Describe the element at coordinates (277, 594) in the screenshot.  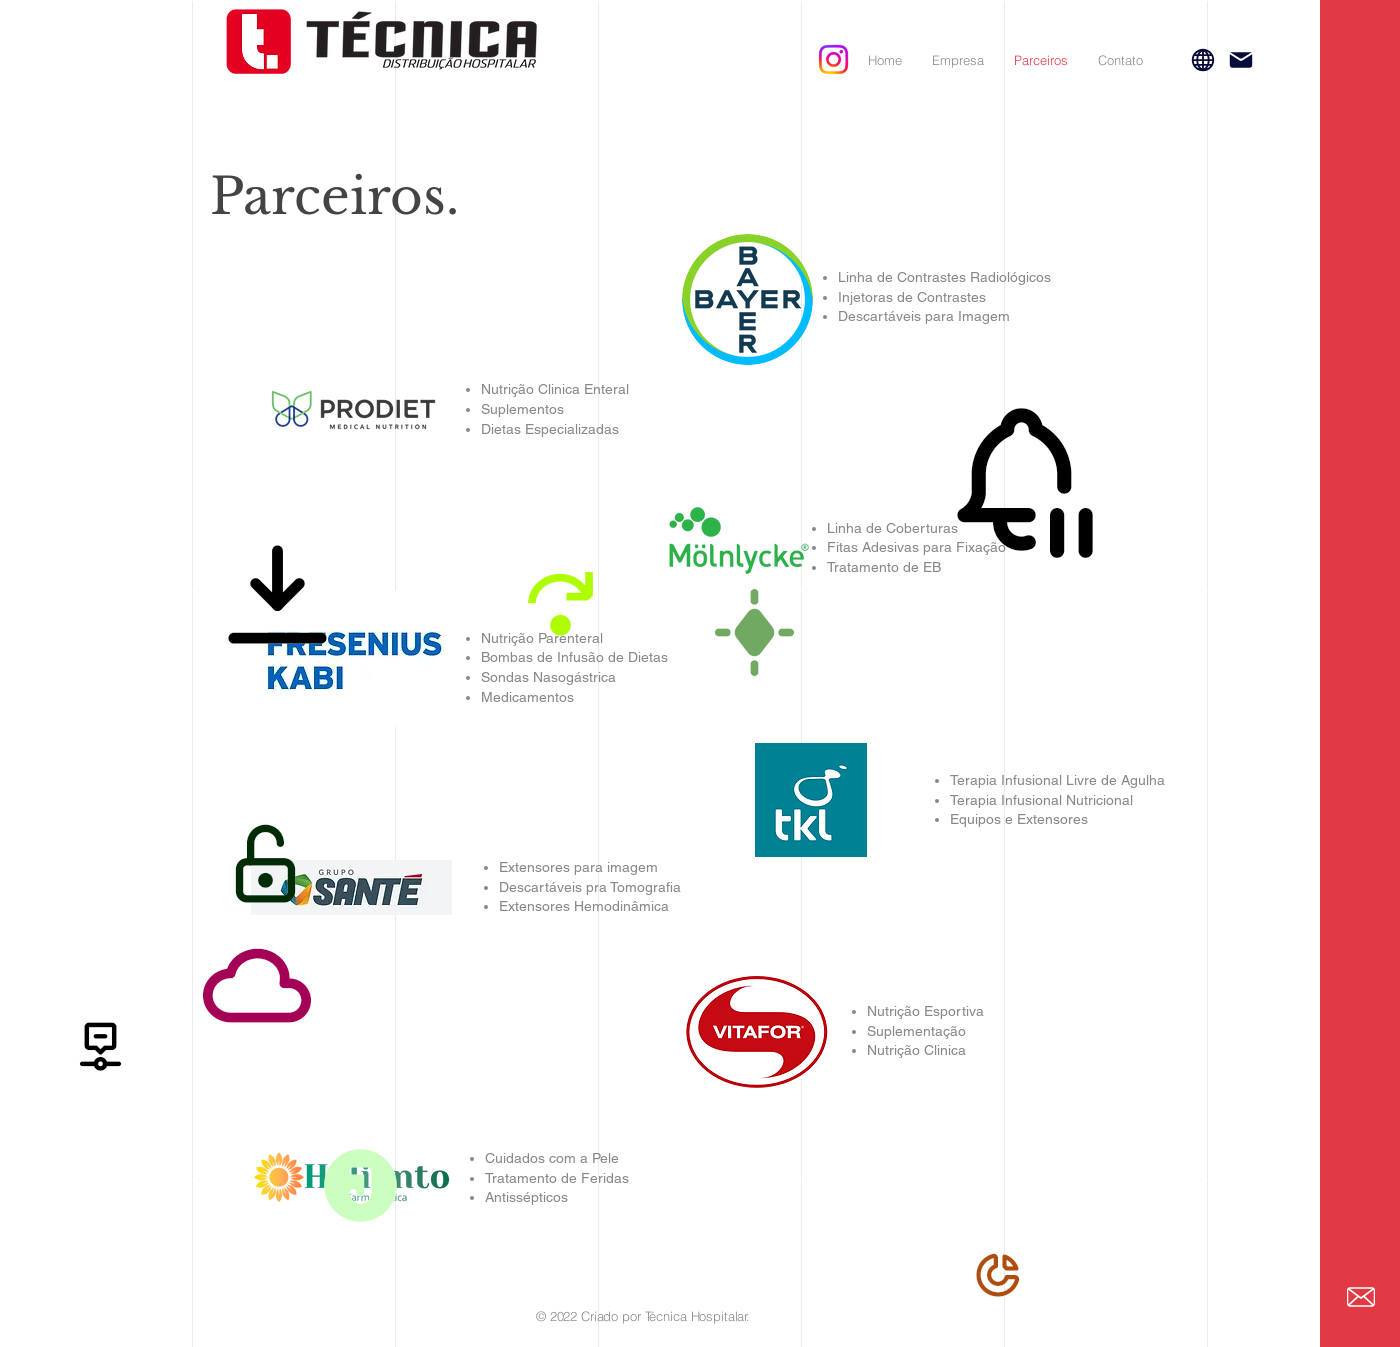
I see `download file to device` at that location.